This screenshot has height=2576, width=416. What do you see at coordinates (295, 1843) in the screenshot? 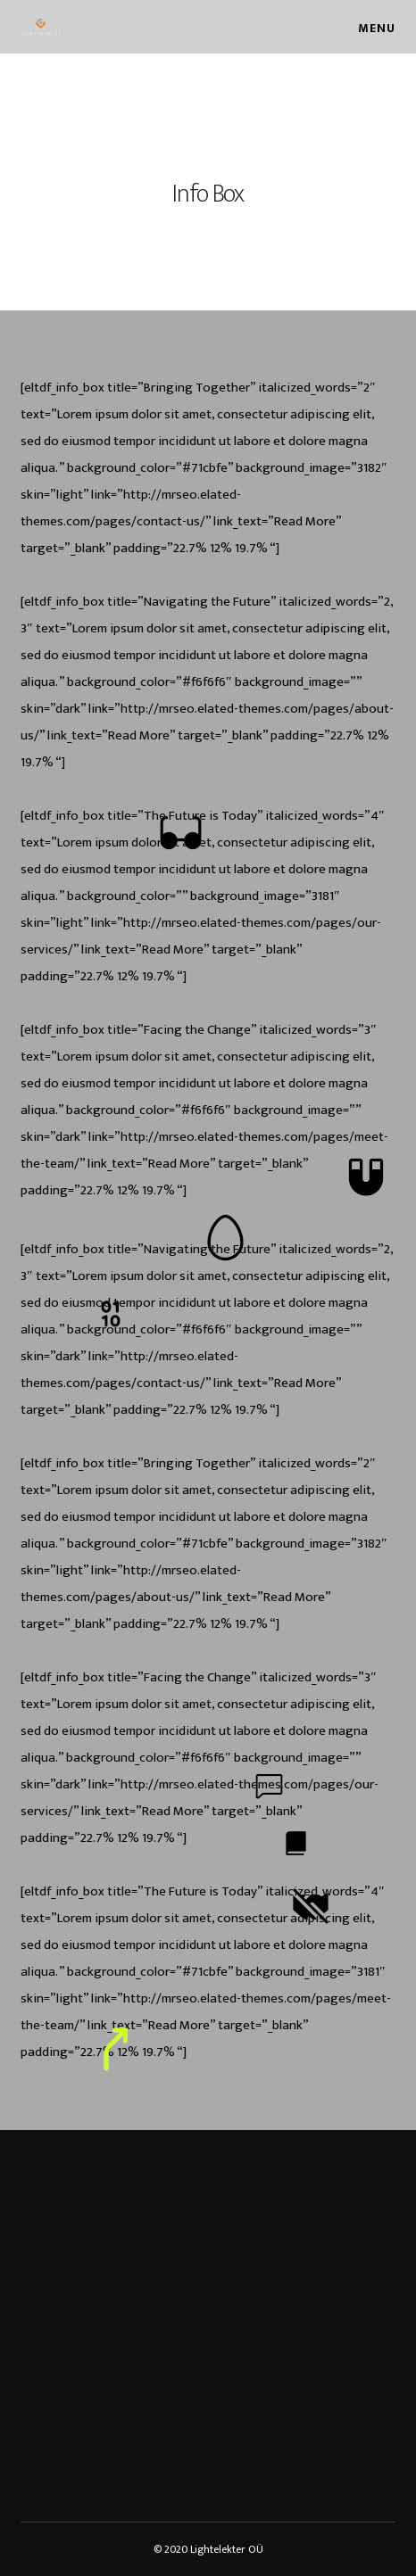
I see `open library or reading list` at bounding box center [295, 1843].